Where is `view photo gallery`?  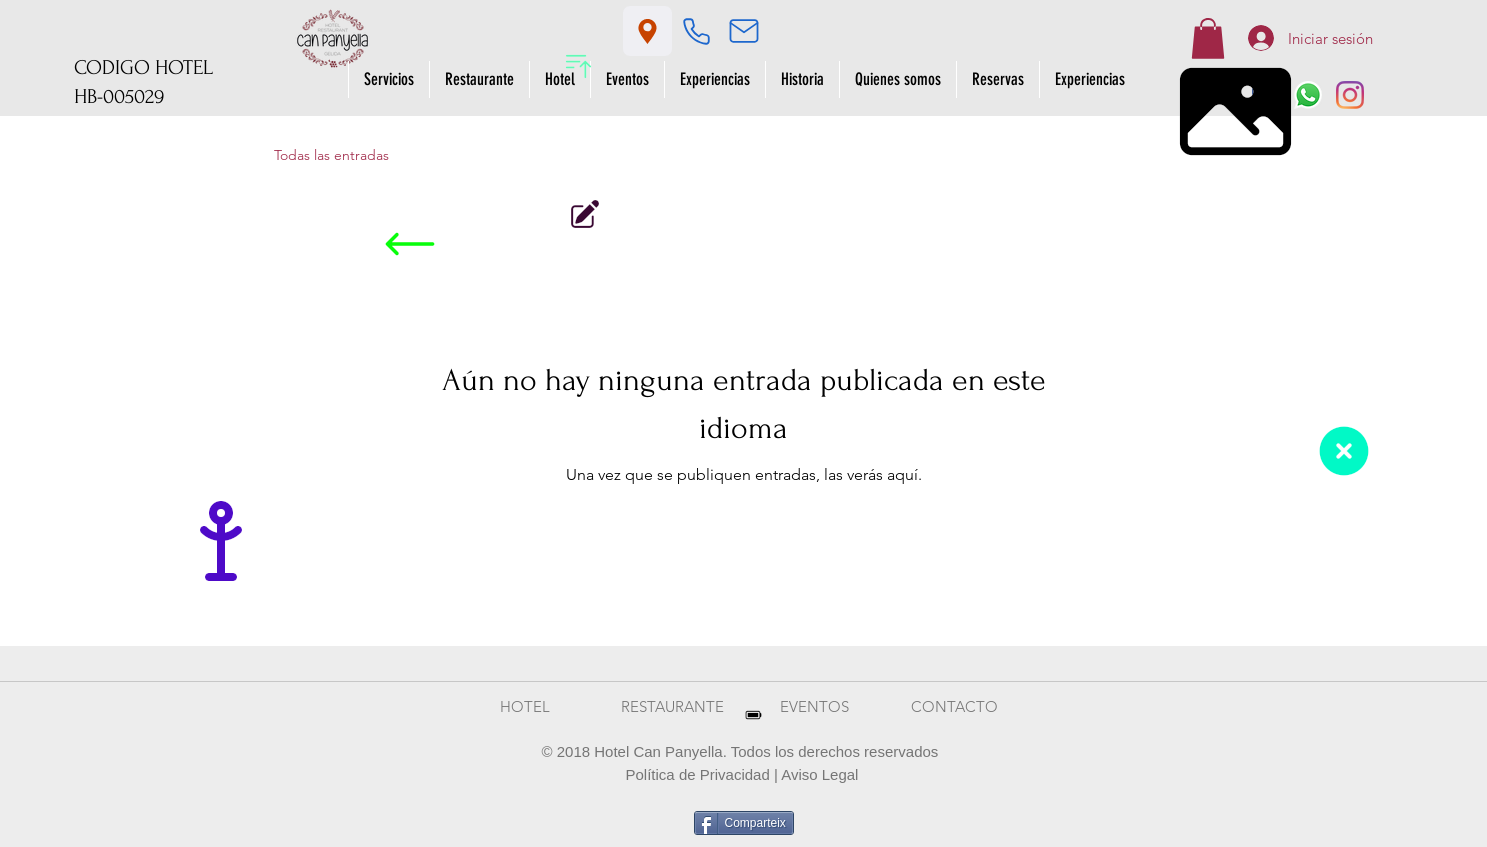 view photo gallery is located at coordinates (1235, 111).